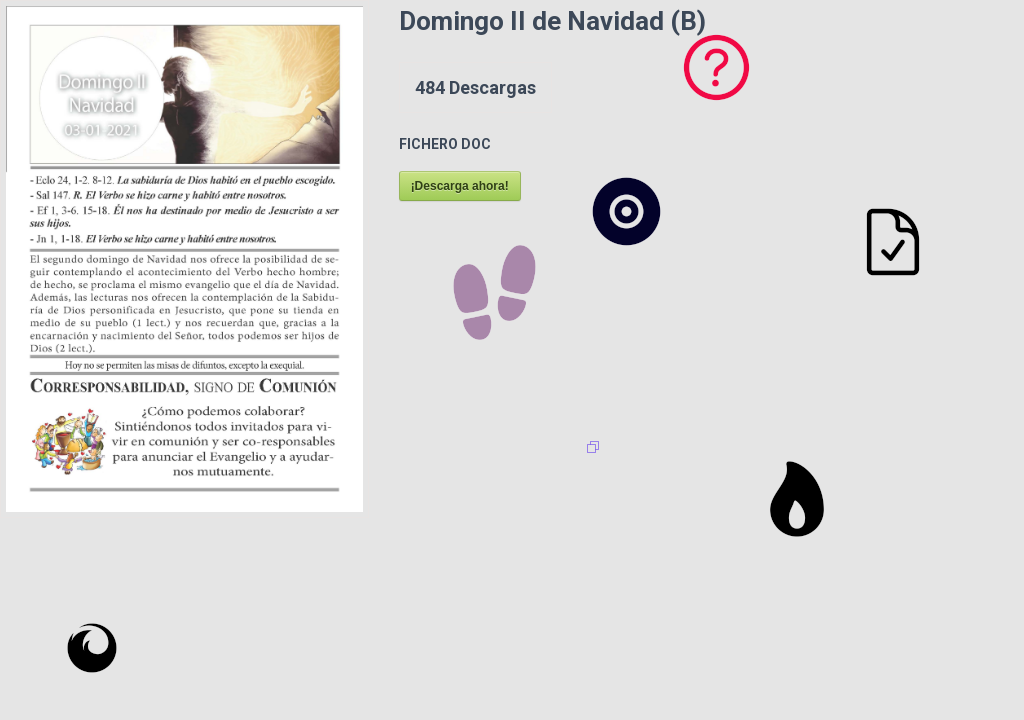  What do you see at coordinates (626, 211) in the screenshot?
I see `play or access music library` at bounding box center [626, 211].